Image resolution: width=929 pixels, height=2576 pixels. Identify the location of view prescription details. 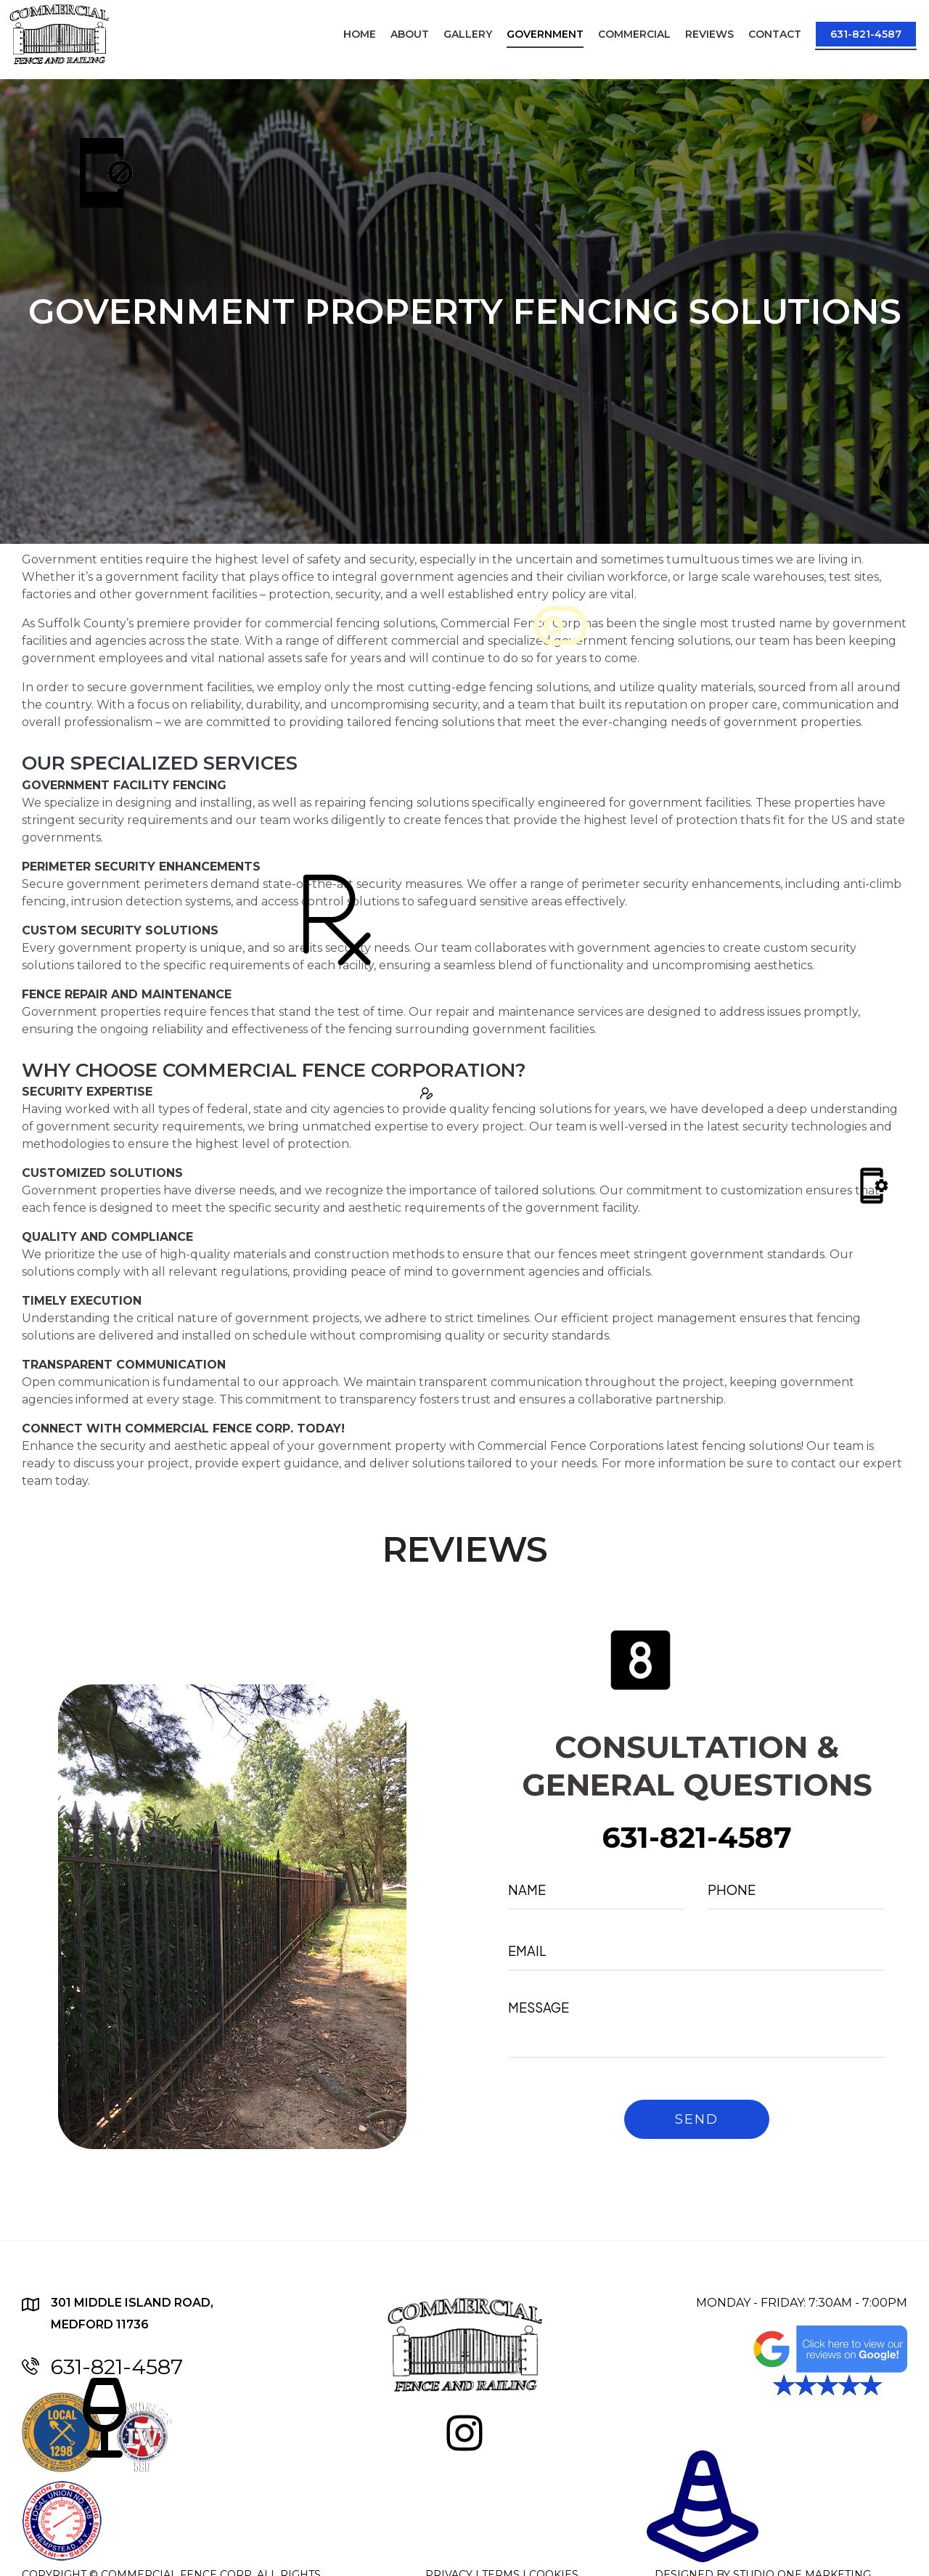
(333, 920).